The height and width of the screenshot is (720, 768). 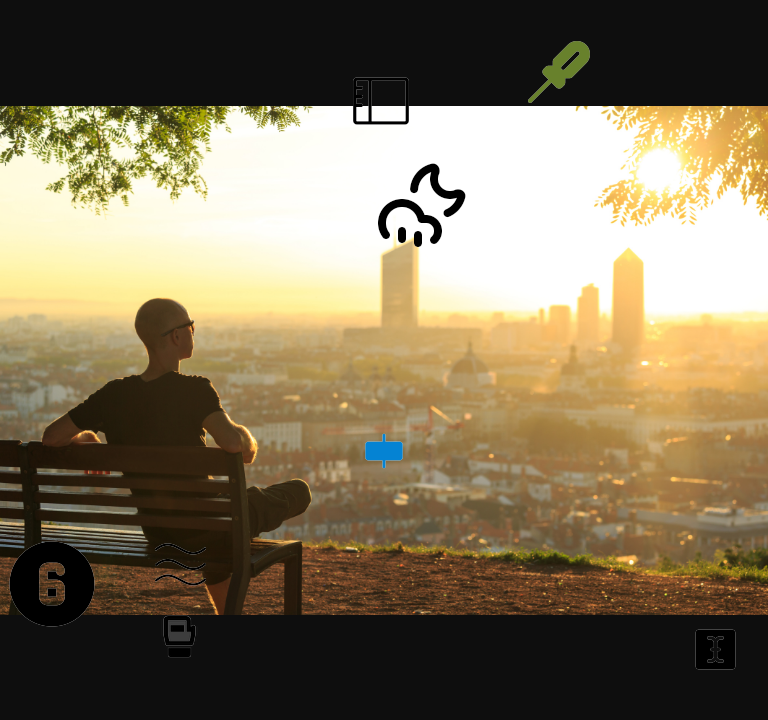 What do you see at coordinates (384, 451) in the screenshot?
I see `center element horizontally` at bounding box center [384, 451].